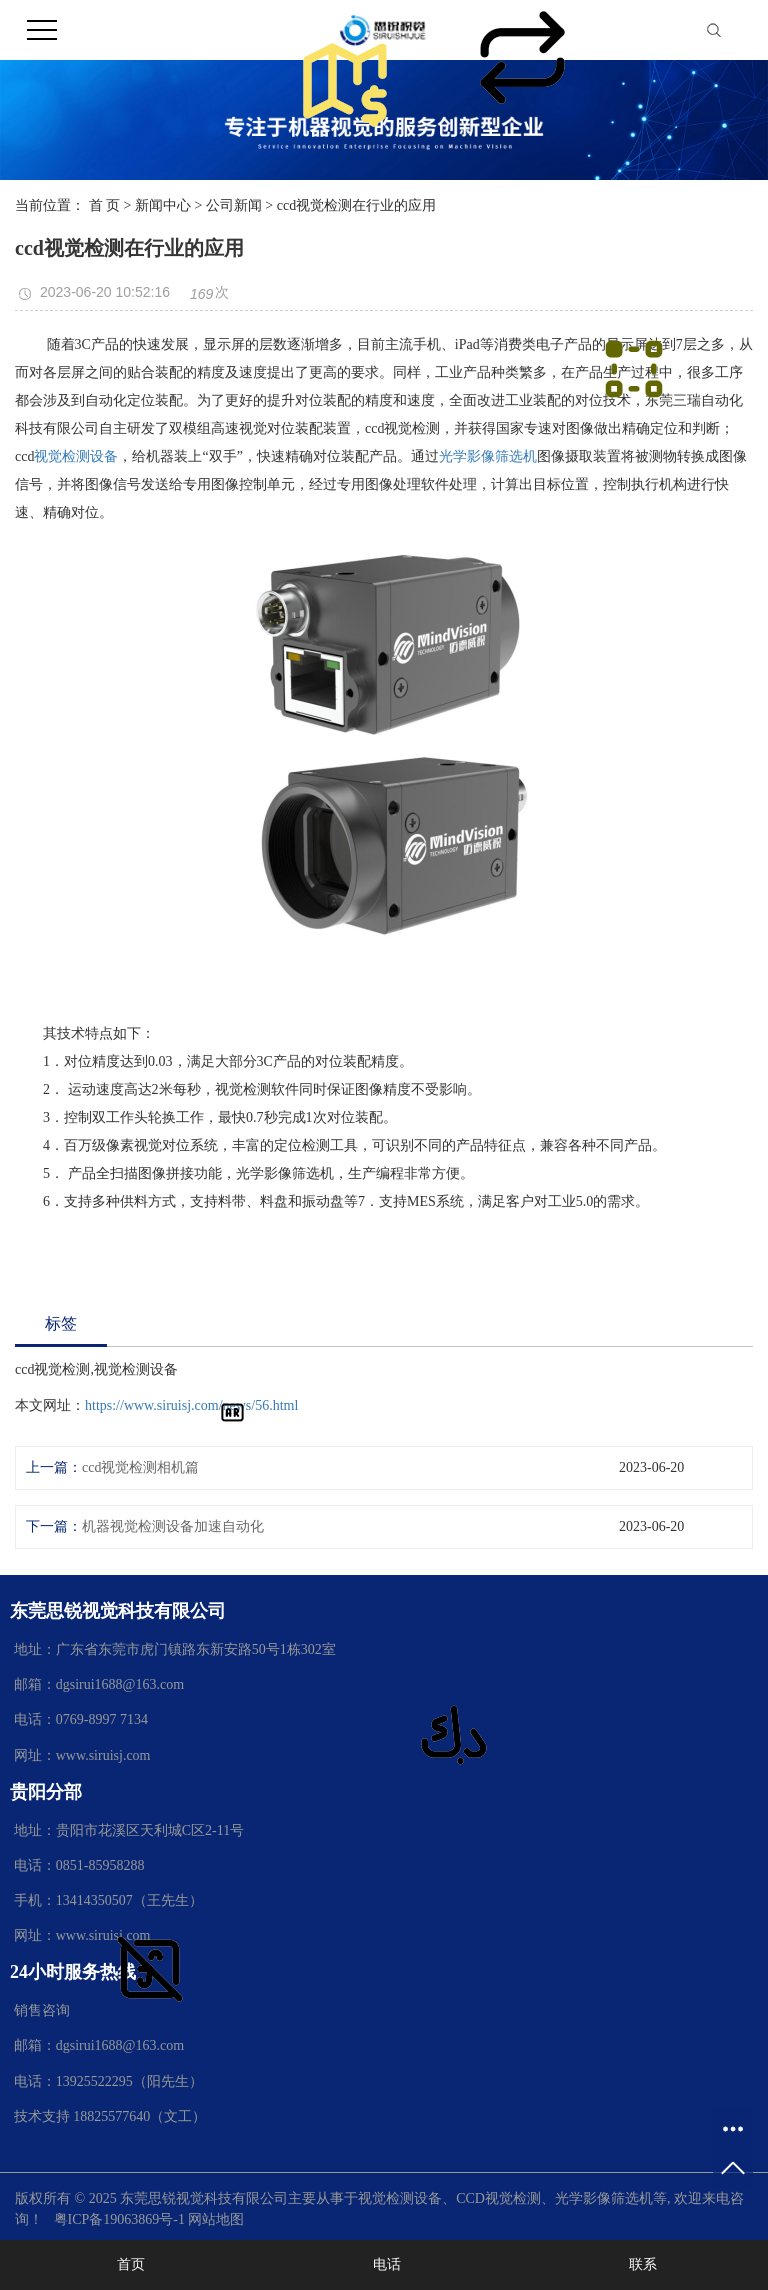 Image resolution: width=768 pixels, height=2290 pixels. Describe the element at coordinates (232, 1412) in the screenshot. I see `indicates augmented reality feature available` at that location.